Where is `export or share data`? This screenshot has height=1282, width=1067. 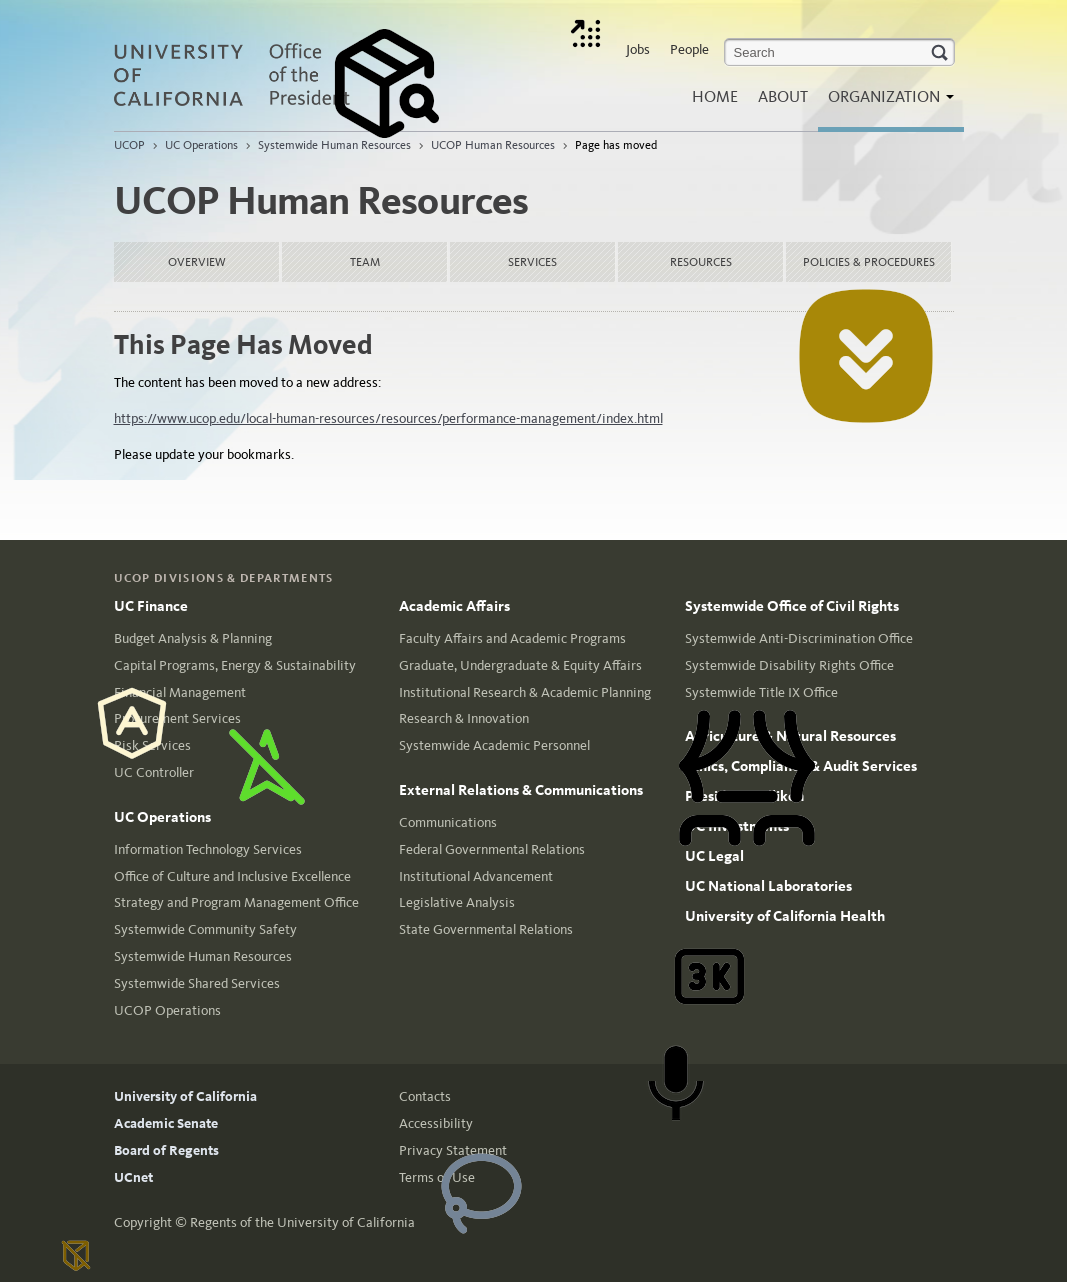 export or share data is located at coordinates (586, 33).